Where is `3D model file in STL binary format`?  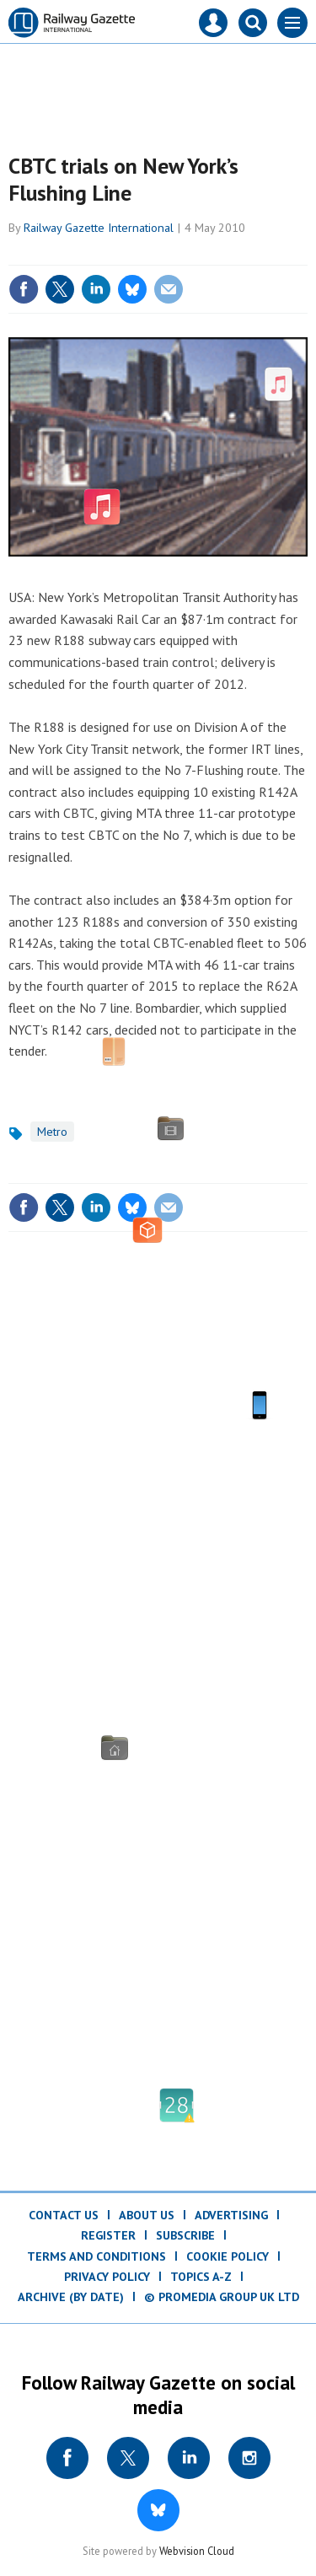
3D model file in STL binary format is located at coordinates (147, 1229).